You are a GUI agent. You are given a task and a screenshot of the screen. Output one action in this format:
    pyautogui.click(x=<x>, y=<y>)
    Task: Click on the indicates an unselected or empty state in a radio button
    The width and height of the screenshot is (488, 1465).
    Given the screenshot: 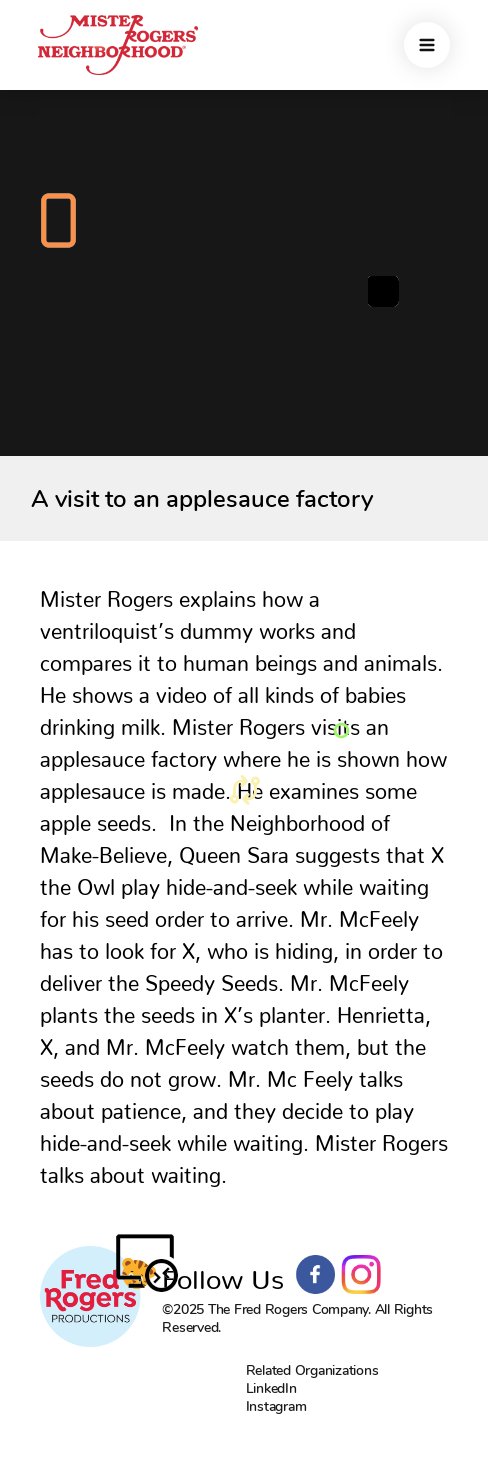 What is the action you would take?
    pyautogui.click(x=341, y=730)
    